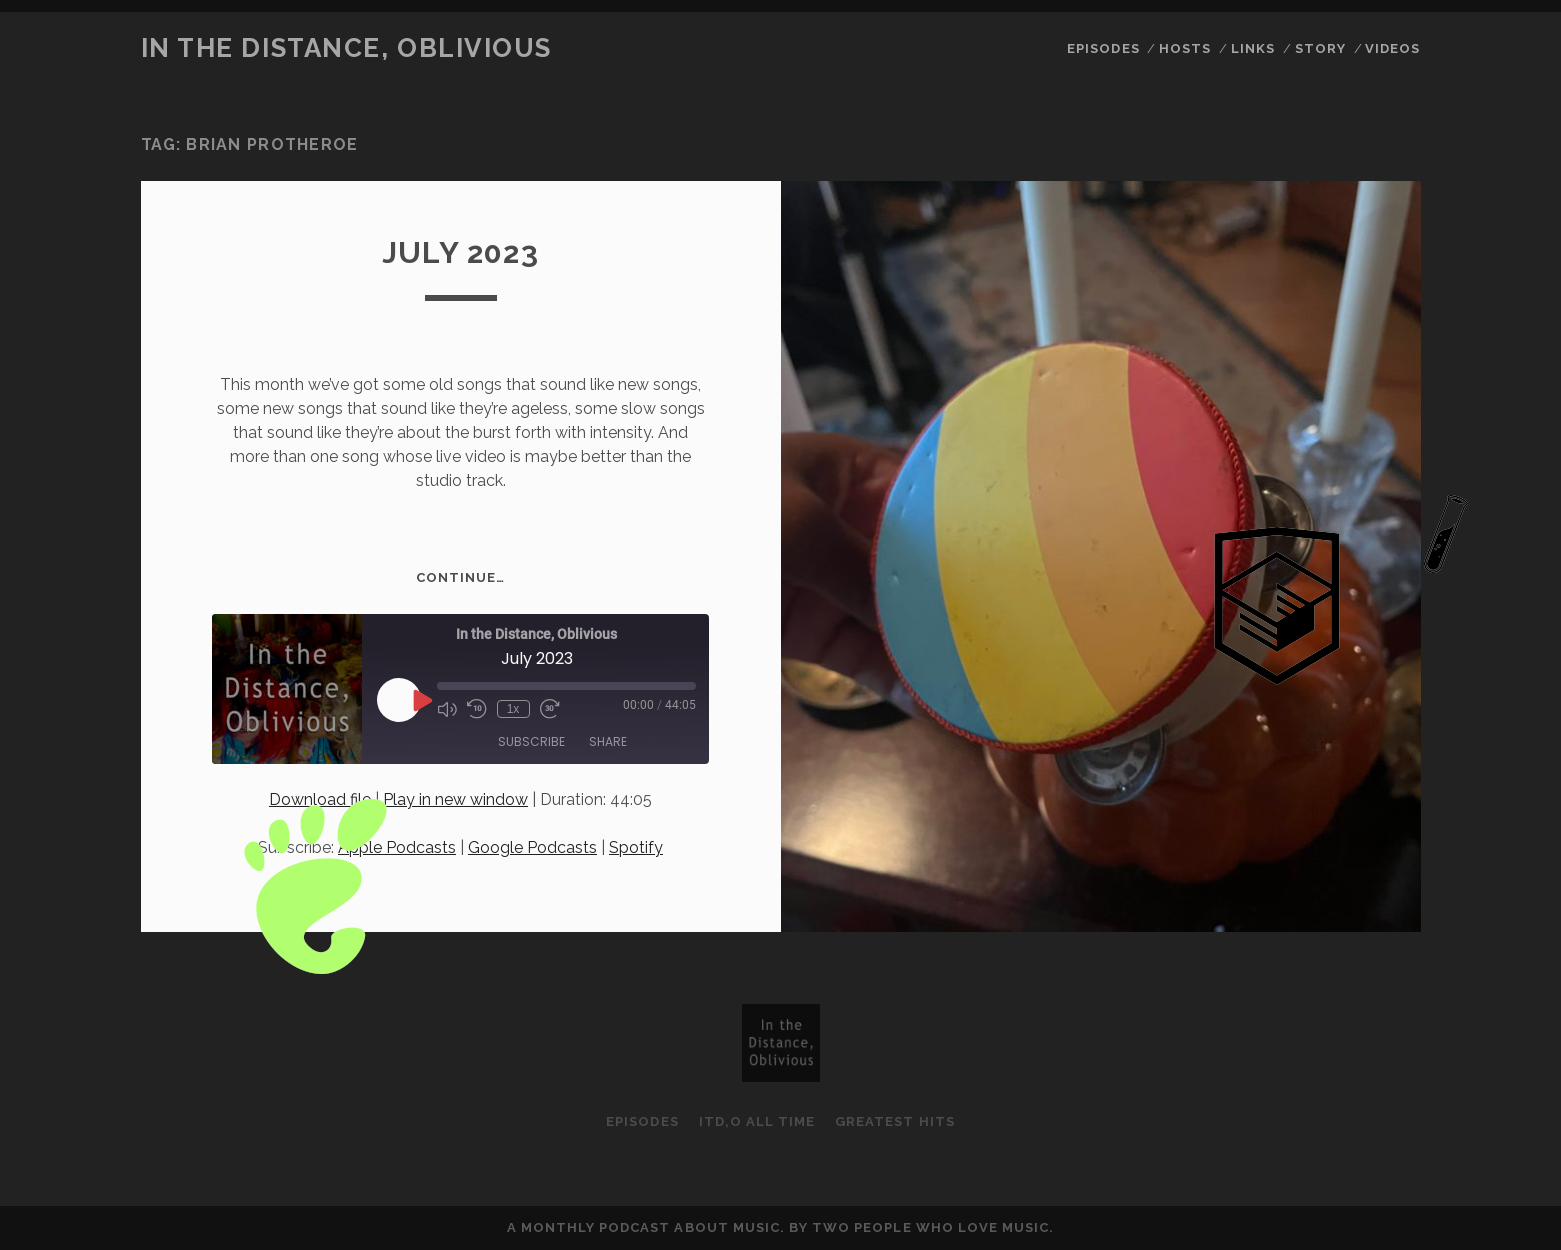 The width and height of the screenshot is (1561, 1250). Describe the element at coordinates (1277, 606) in the screenshot. I see `htmlacademy brand logo` at that location.